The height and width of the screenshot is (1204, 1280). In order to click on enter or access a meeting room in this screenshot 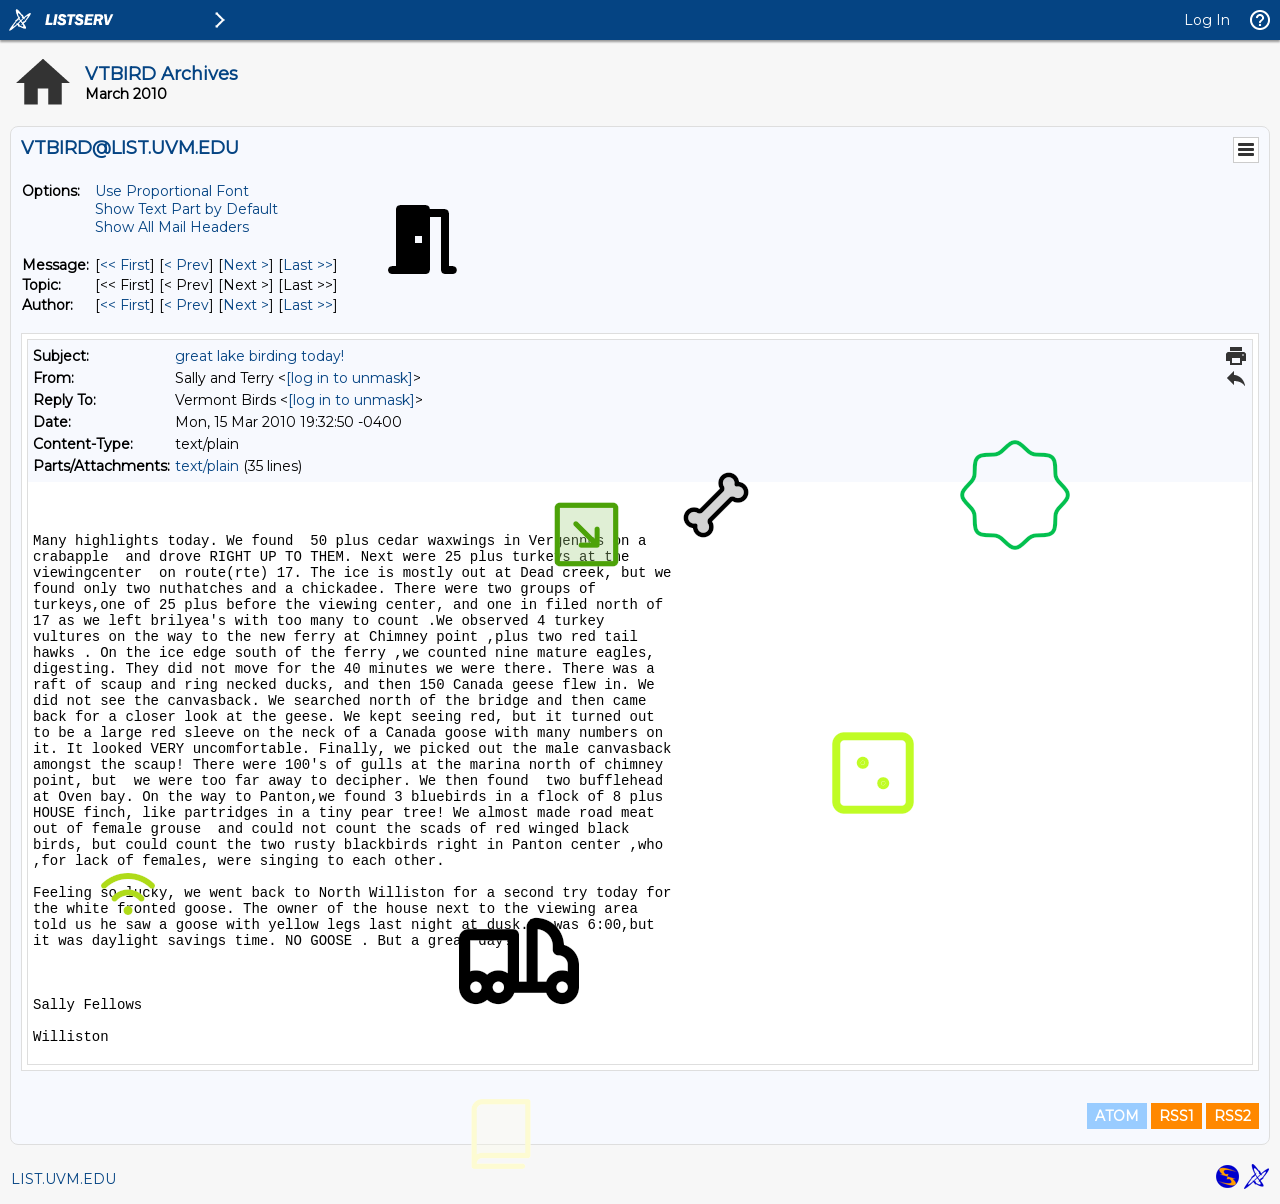, I will do `click(422, 239)`.